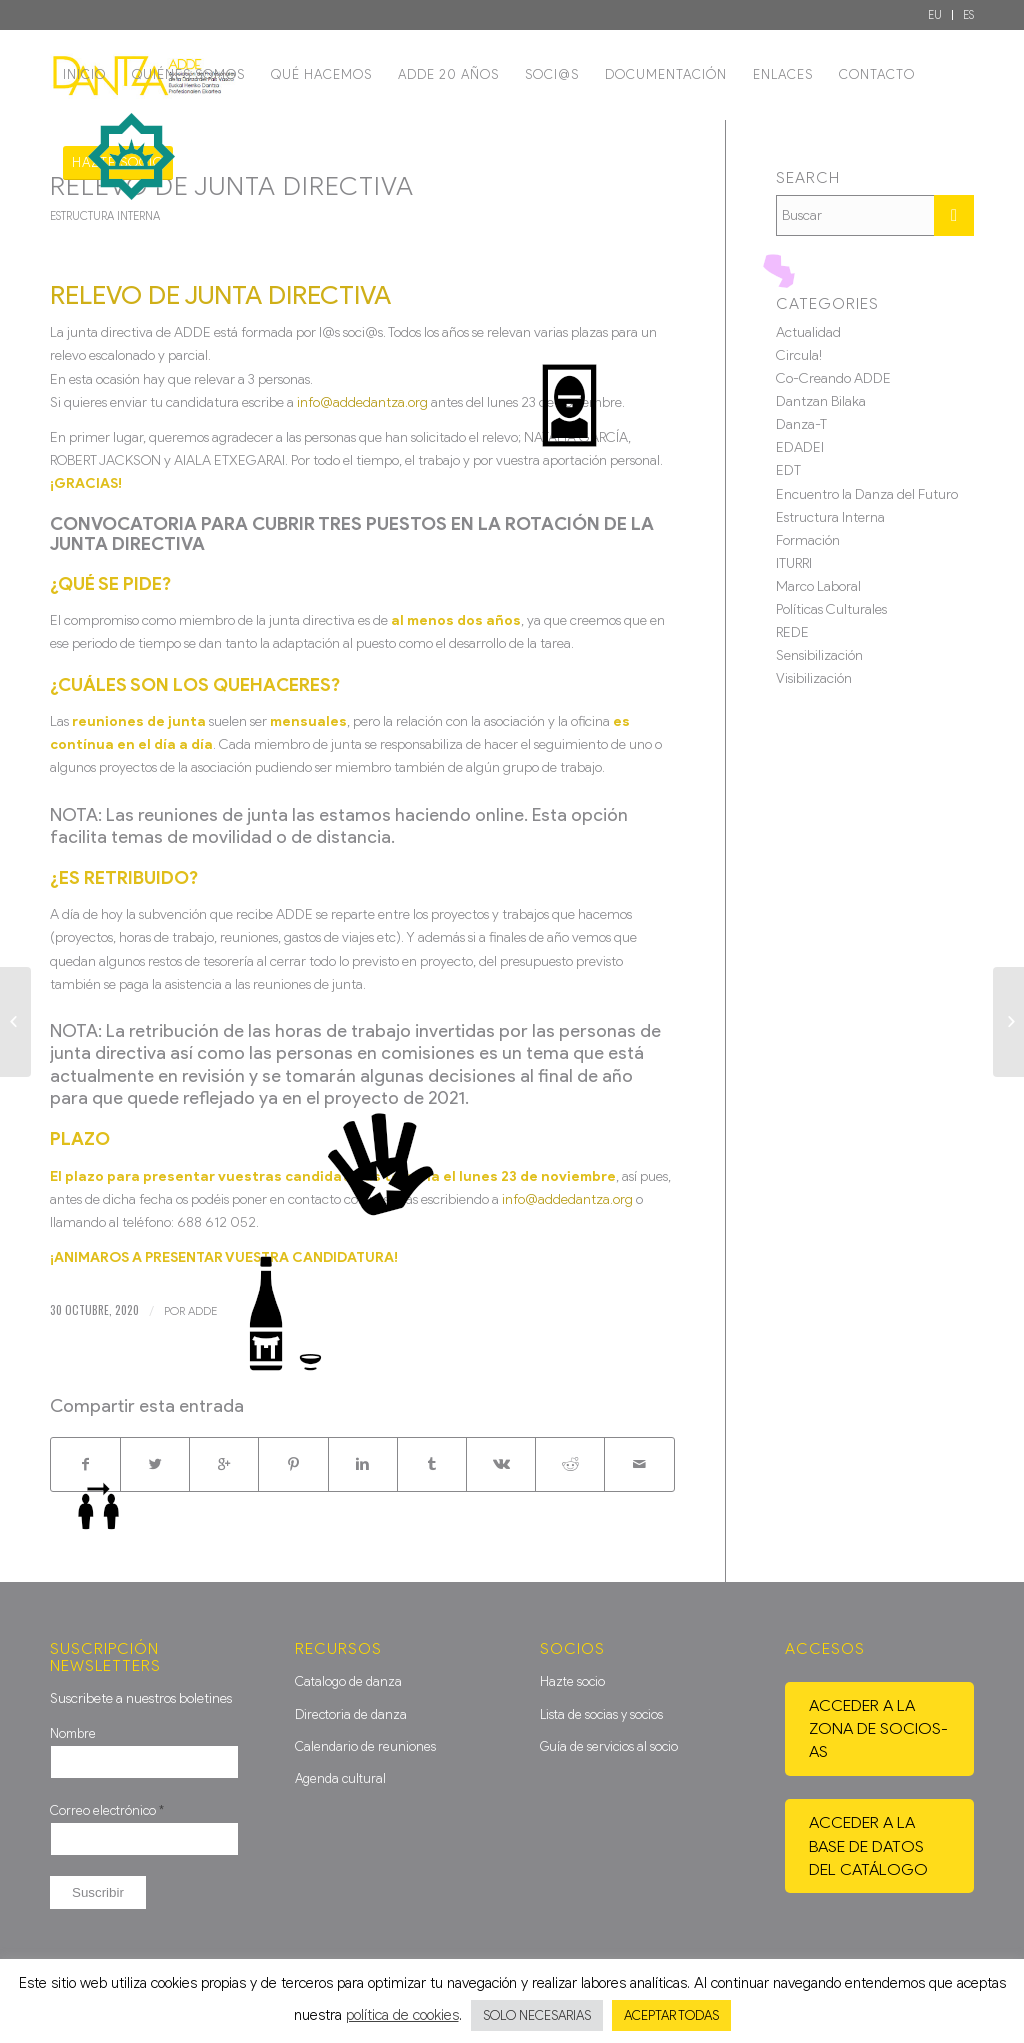 Image resolution: width=1024 pixels, height=2043 pixels. What do you see at coordinates (285, 1313) in the screenshot?
I see `select sake or Japanese beverage option` at bounding box center [285, 1313].